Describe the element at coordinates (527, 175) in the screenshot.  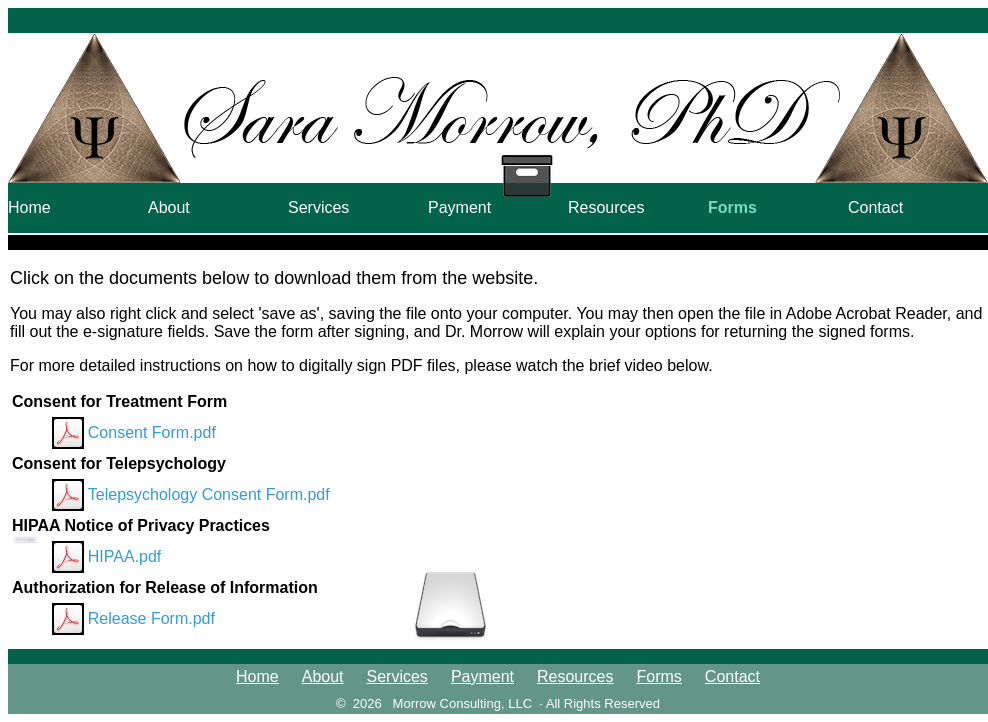
I see `view archived emails` at that location.